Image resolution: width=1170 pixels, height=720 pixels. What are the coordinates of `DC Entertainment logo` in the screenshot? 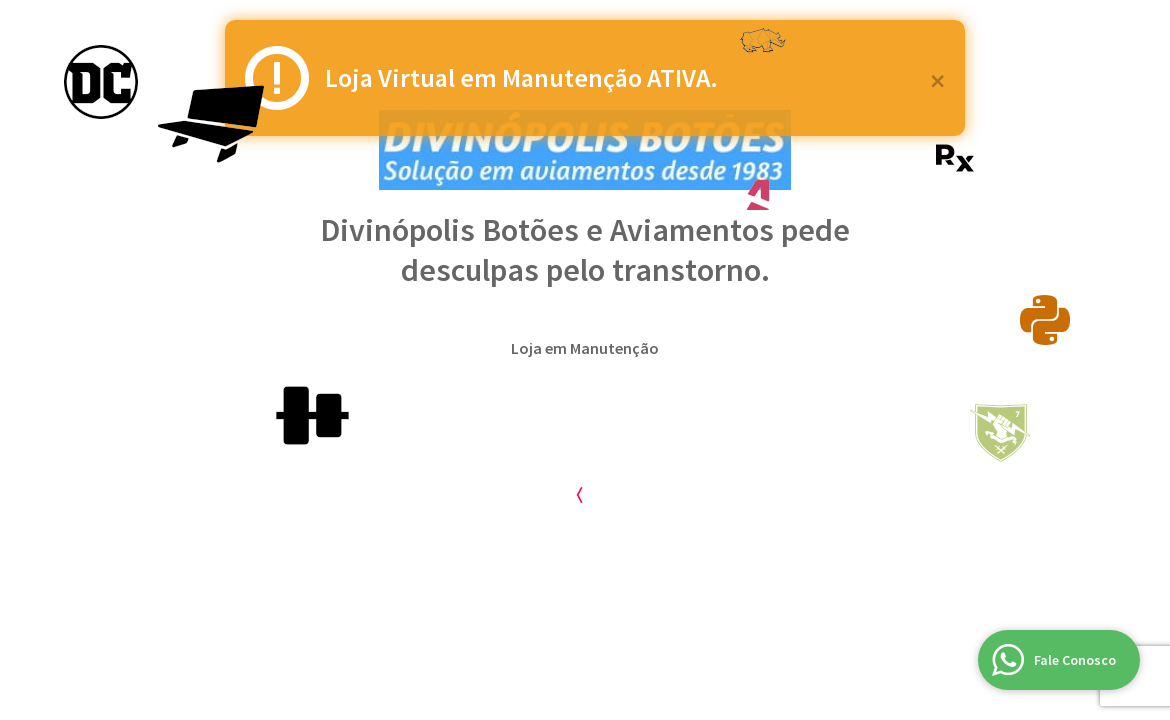 It's located at (101, 82).